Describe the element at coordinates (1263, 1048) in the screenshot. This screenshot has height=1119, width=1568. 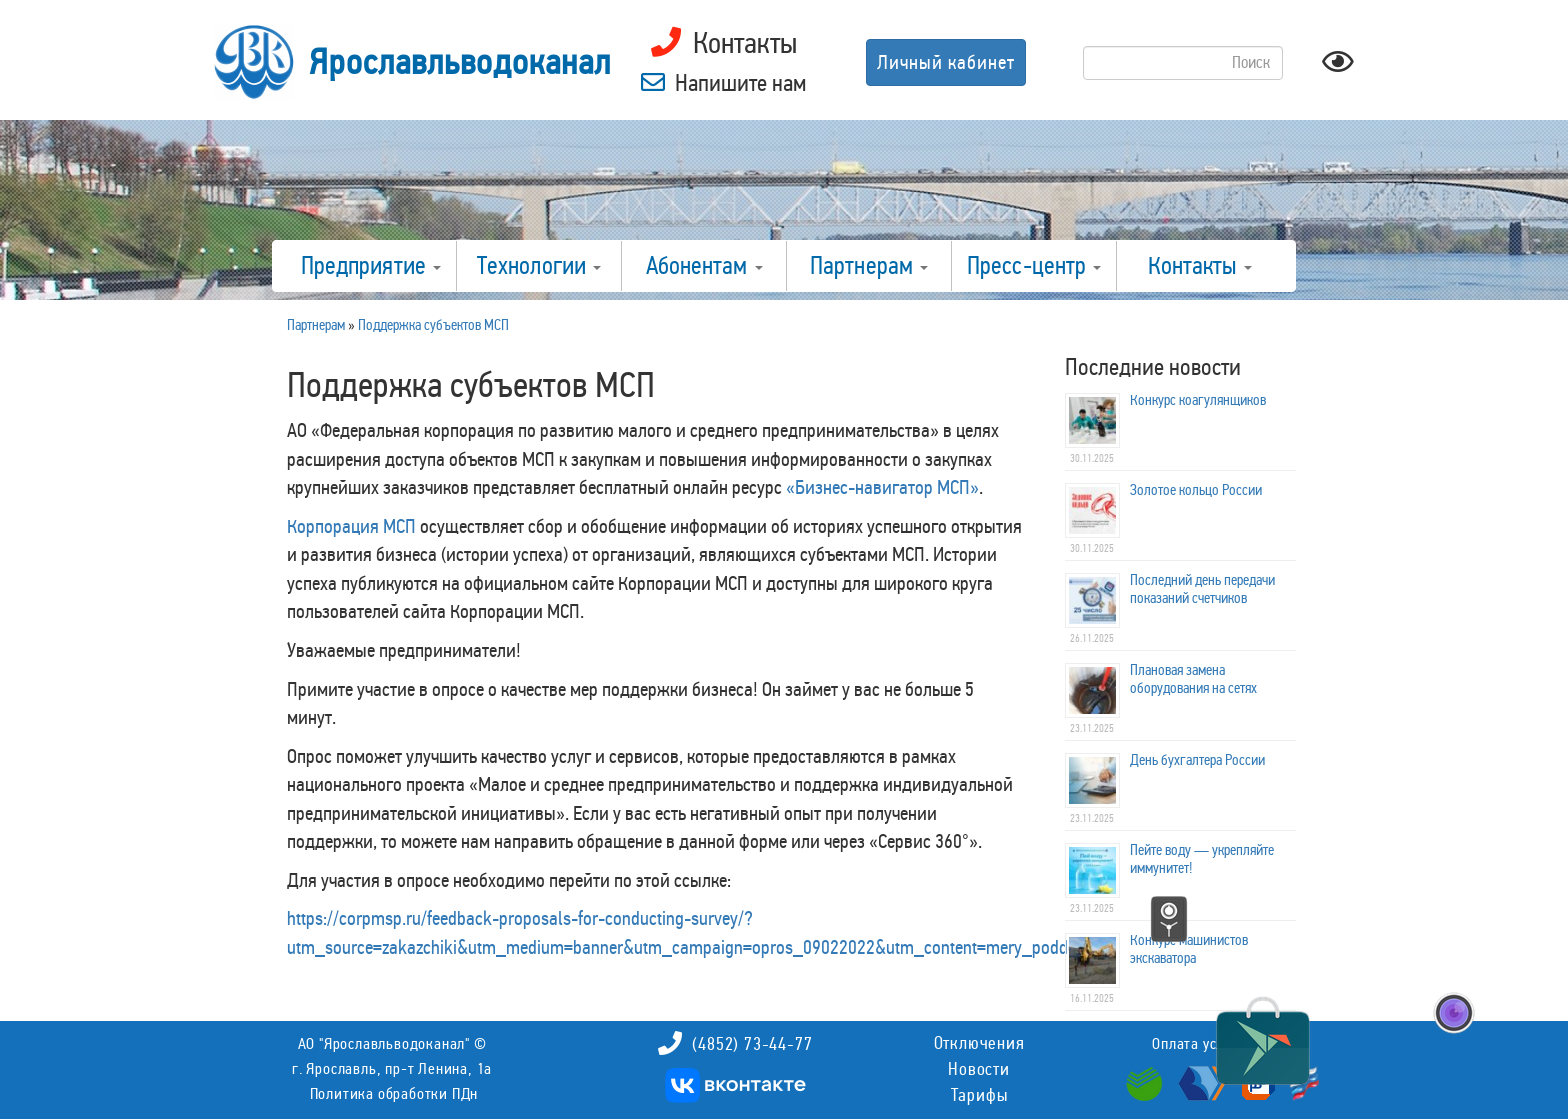
I see `open the snap store to browse and install applications` at that location.